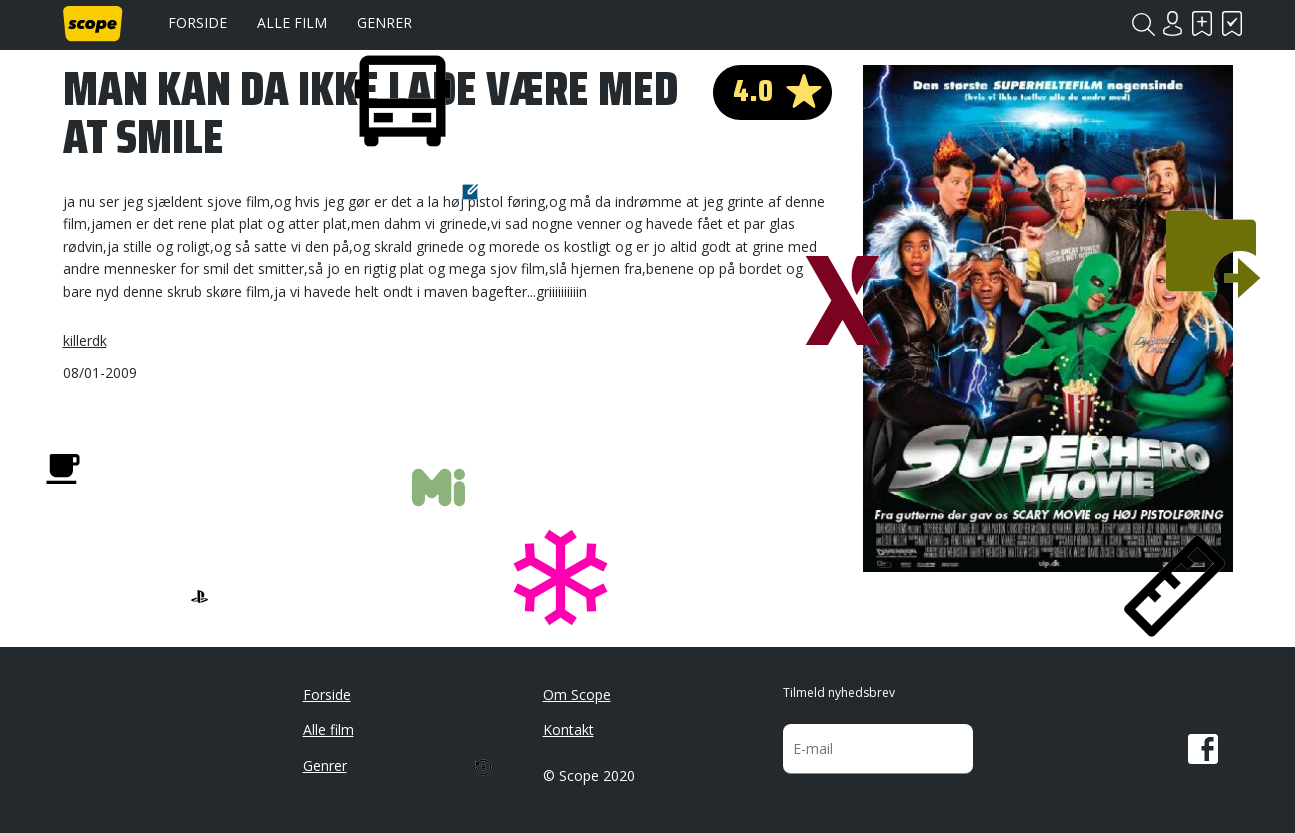 The image size is (1295, 833). Describe the element at coordinates (199, 596) in the screenshot. I see `playstation brand logo` at that location.